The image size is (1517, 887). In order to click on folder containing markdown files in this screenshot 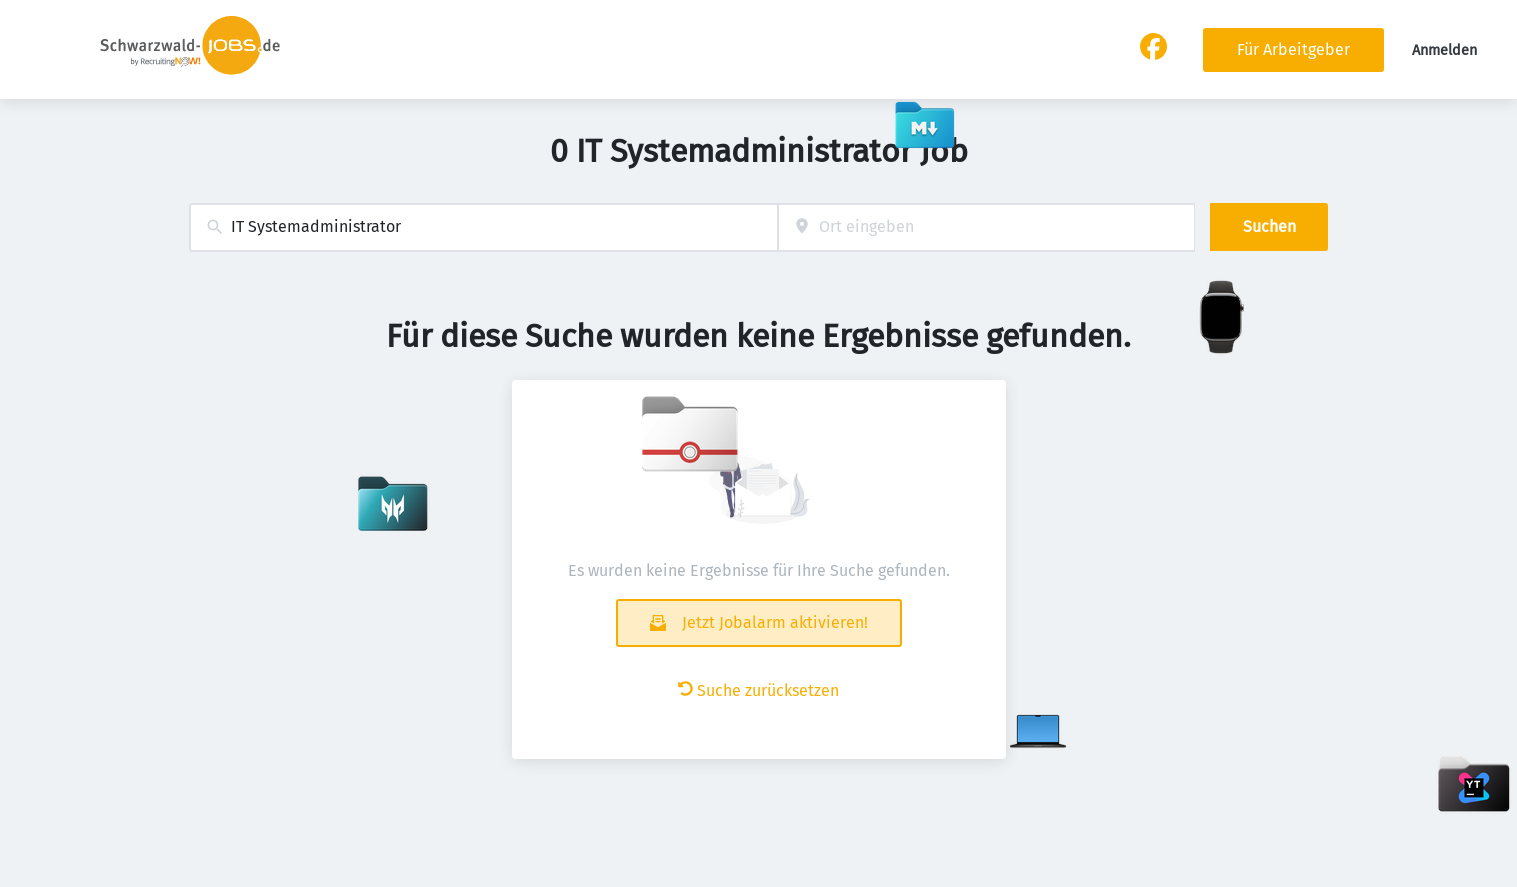, I will do `click(924, 126)`.